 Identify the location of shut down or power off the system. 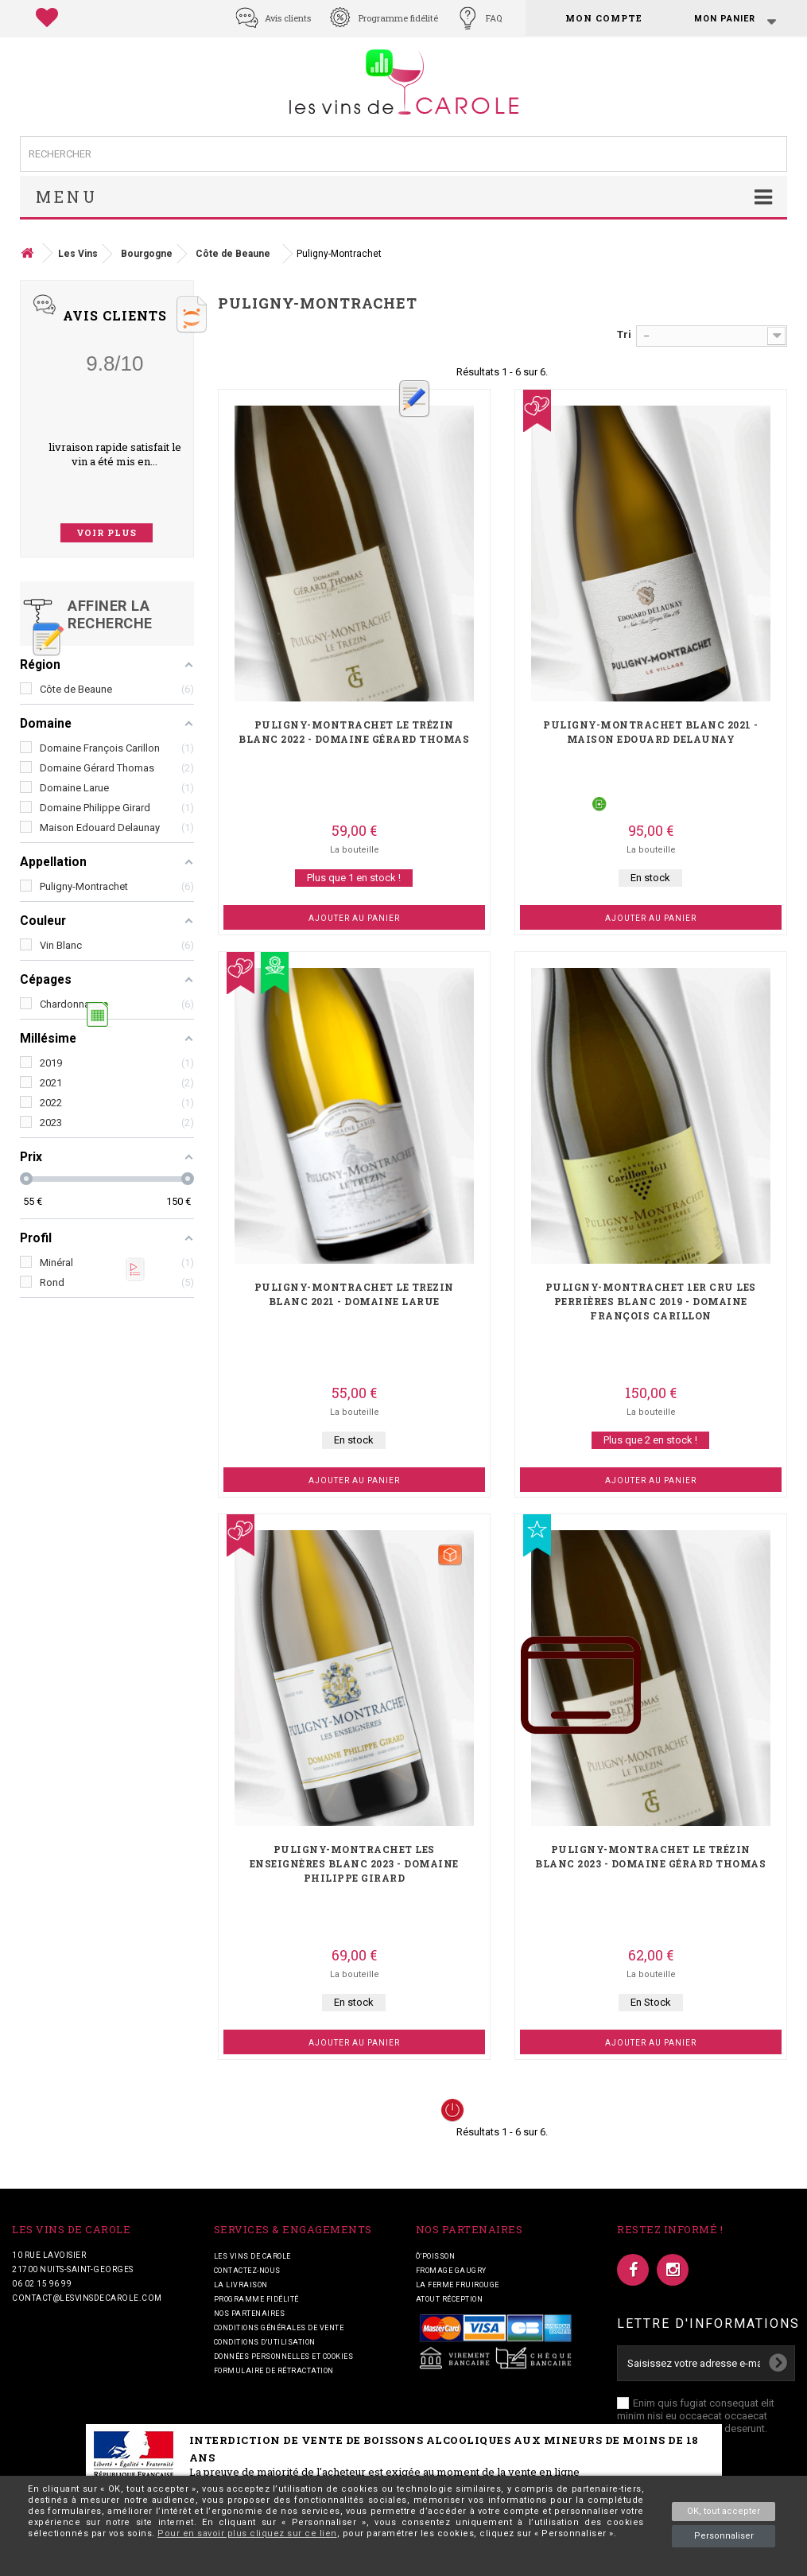
(452, 2110).